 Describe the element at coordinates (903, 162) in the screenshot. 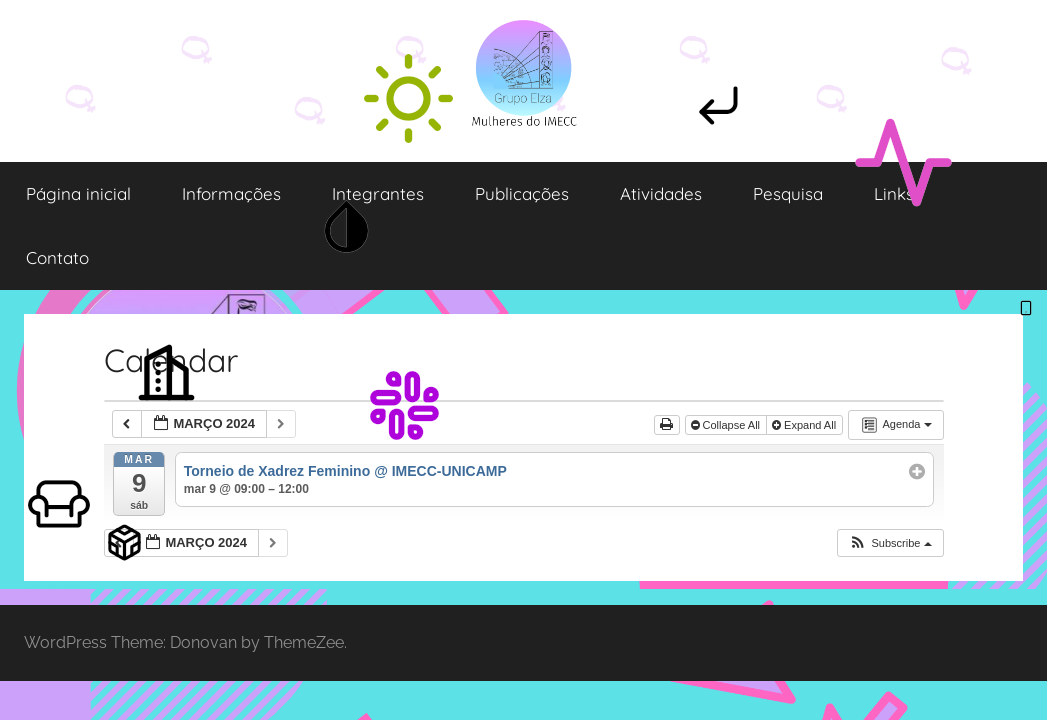

I see `view activity or health metrics` at that location.